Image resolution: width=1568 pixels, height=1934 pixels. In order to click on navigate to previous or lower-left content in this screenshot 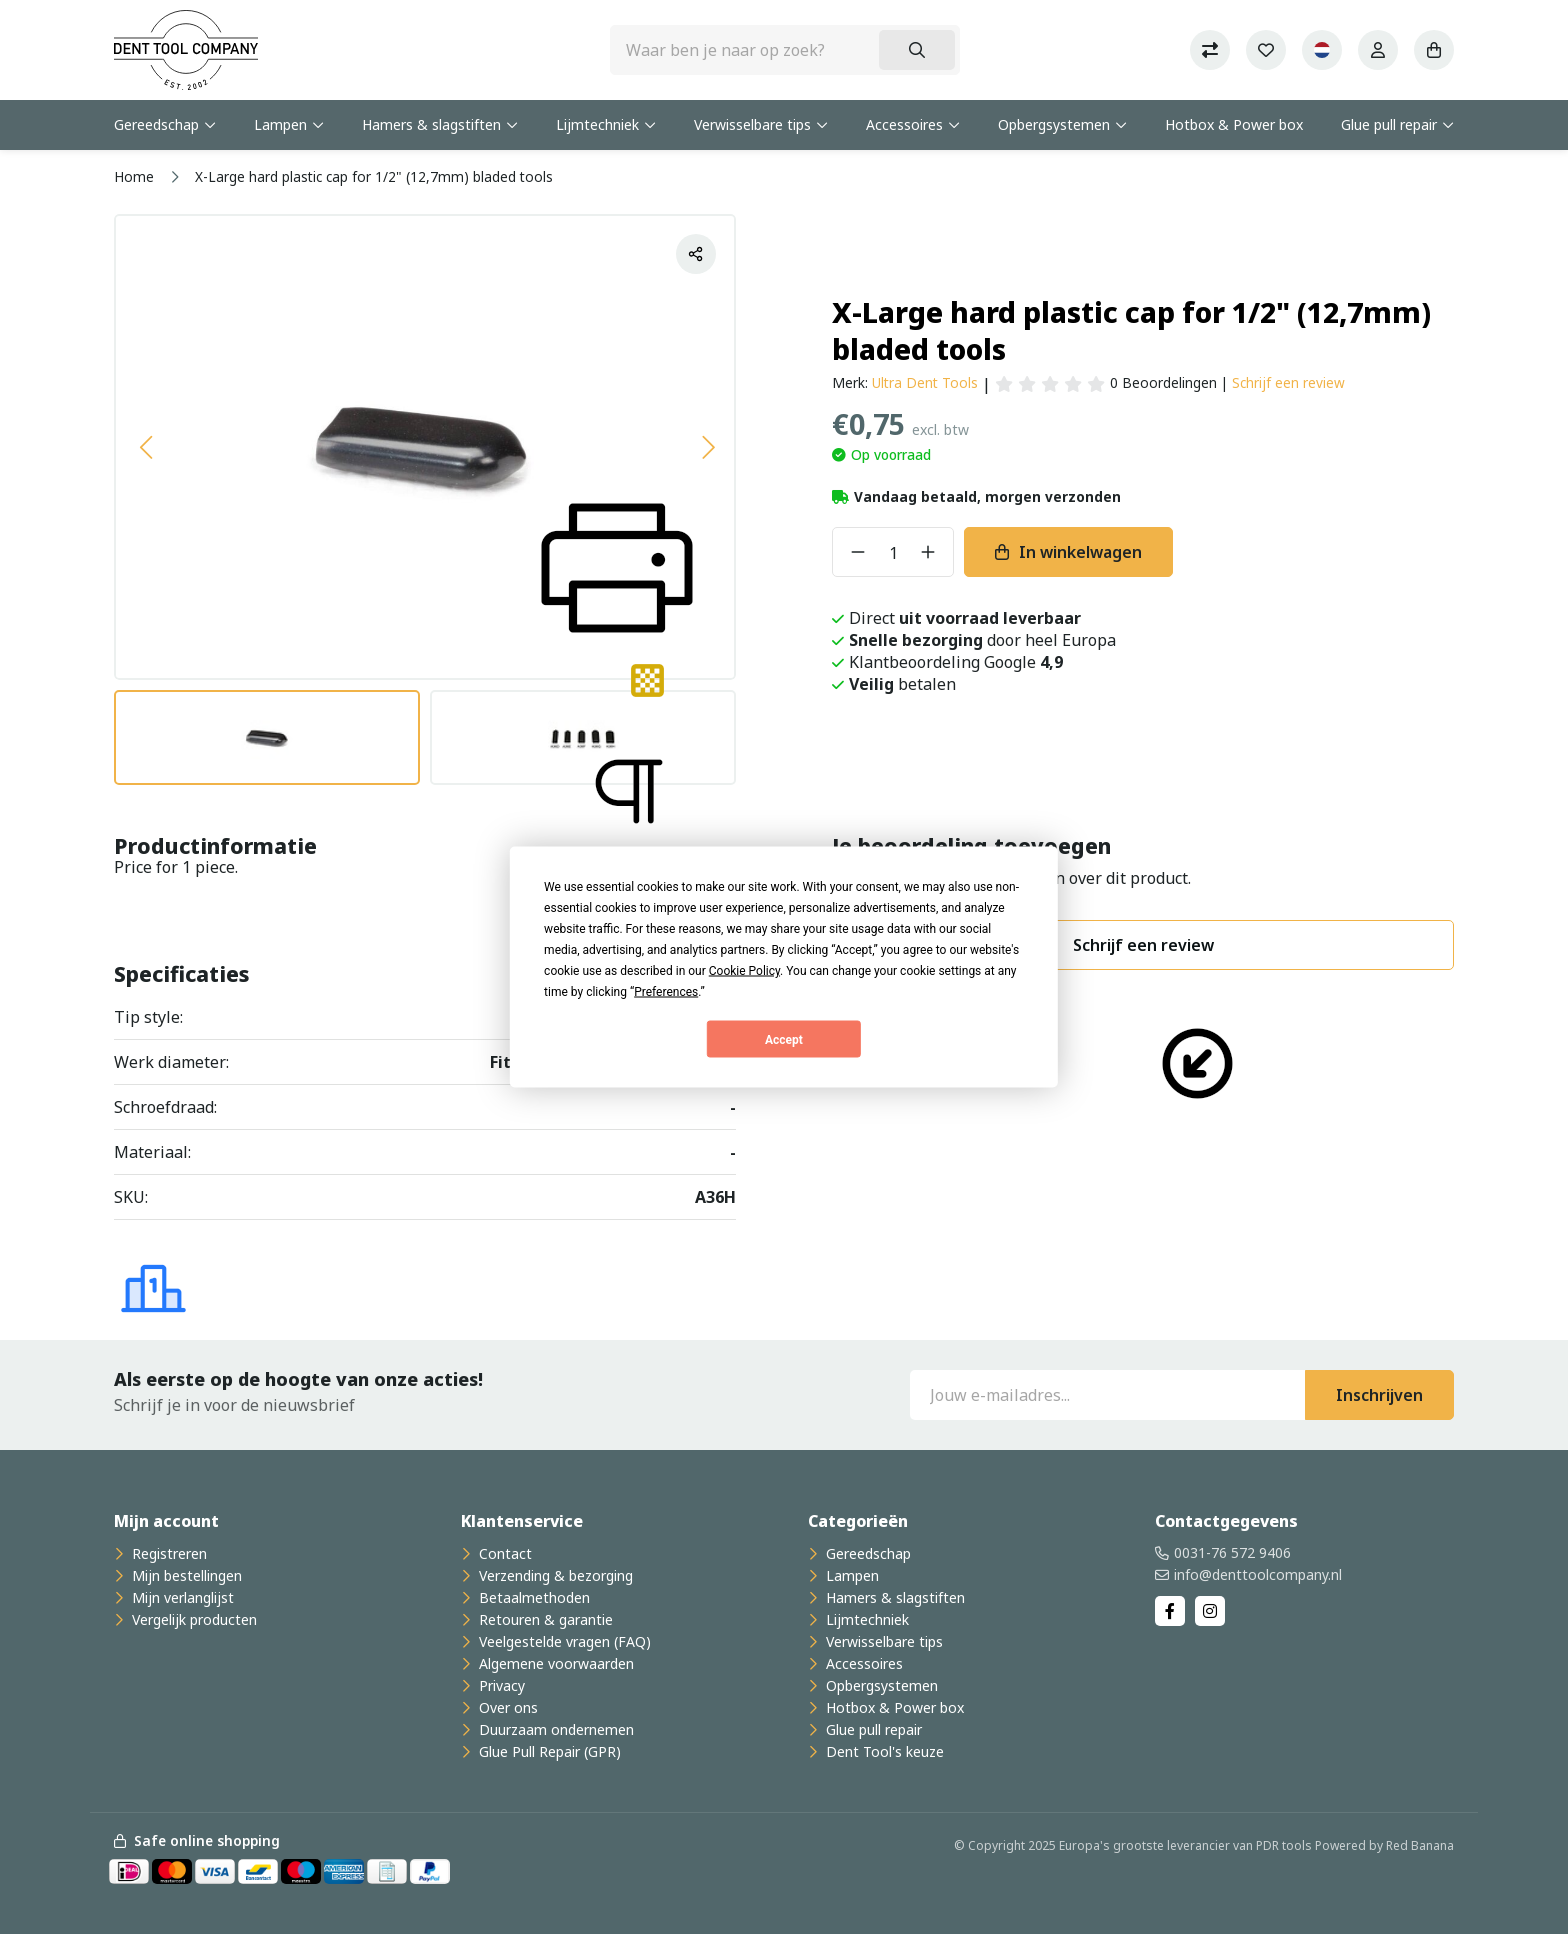, I will do `click(1197, 1063)`.